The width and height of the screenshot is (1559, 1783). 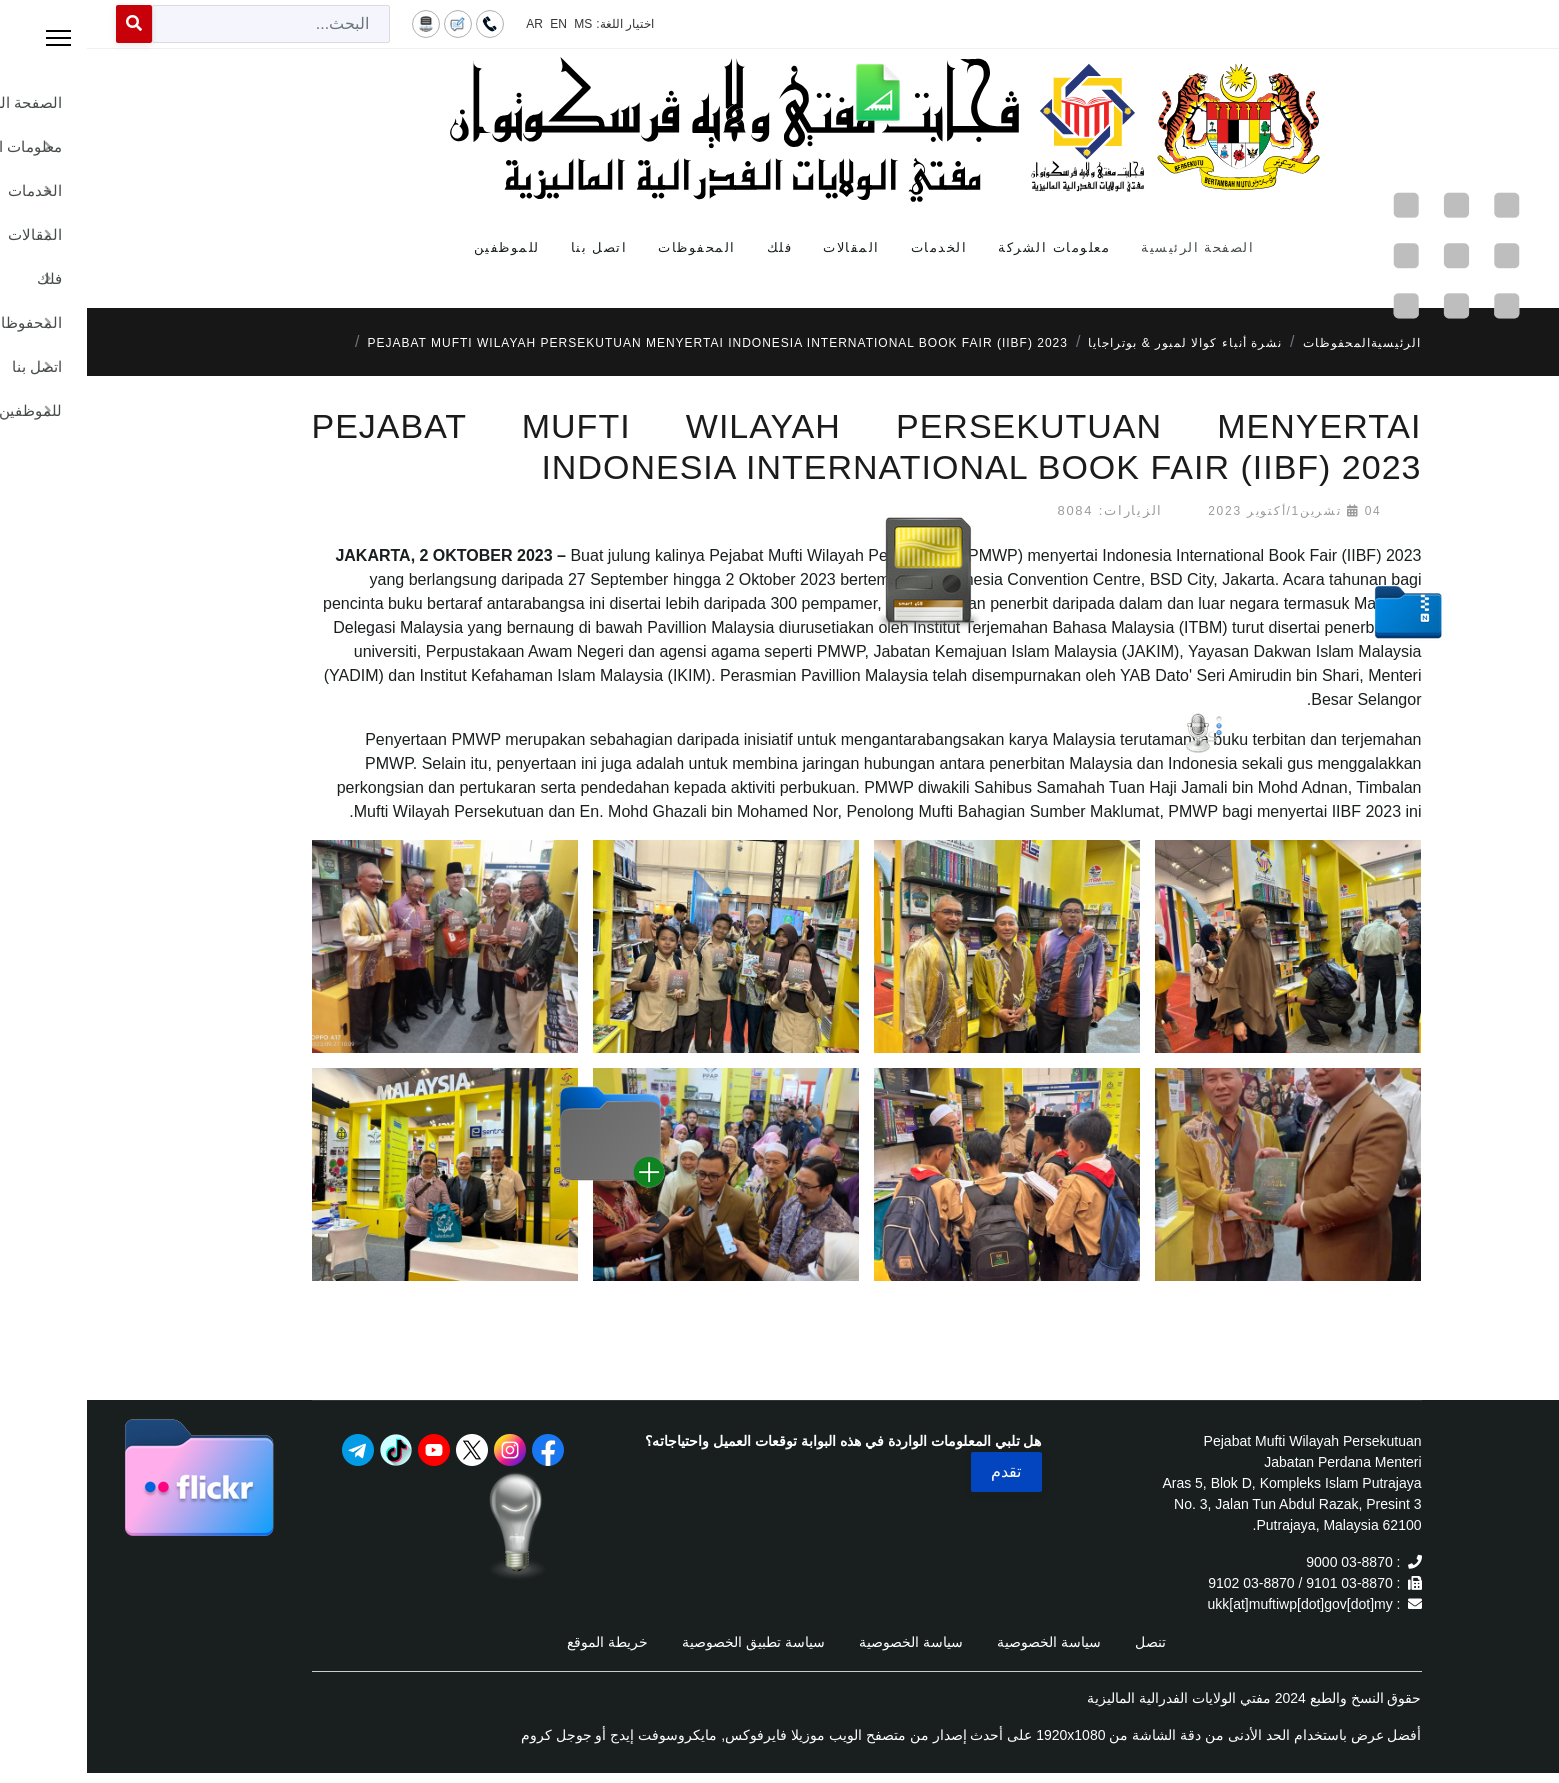 What do you see at coordinates (517, 1526) in the screenshot?
I see `indicates informational message or tip` at bounding box center [517, 1526].